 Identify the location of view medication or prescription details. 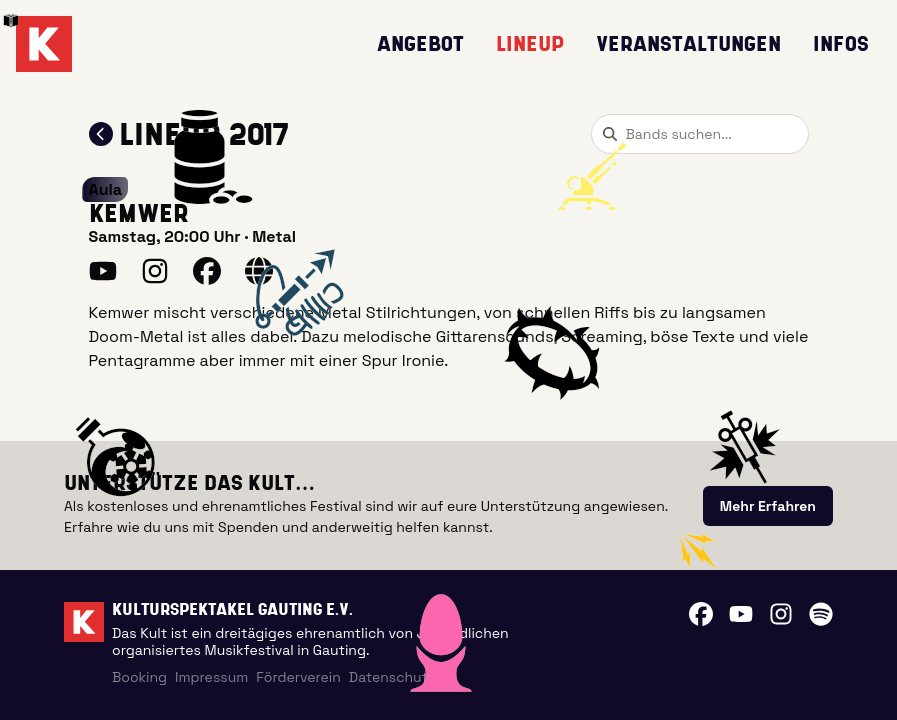
(209, 157).